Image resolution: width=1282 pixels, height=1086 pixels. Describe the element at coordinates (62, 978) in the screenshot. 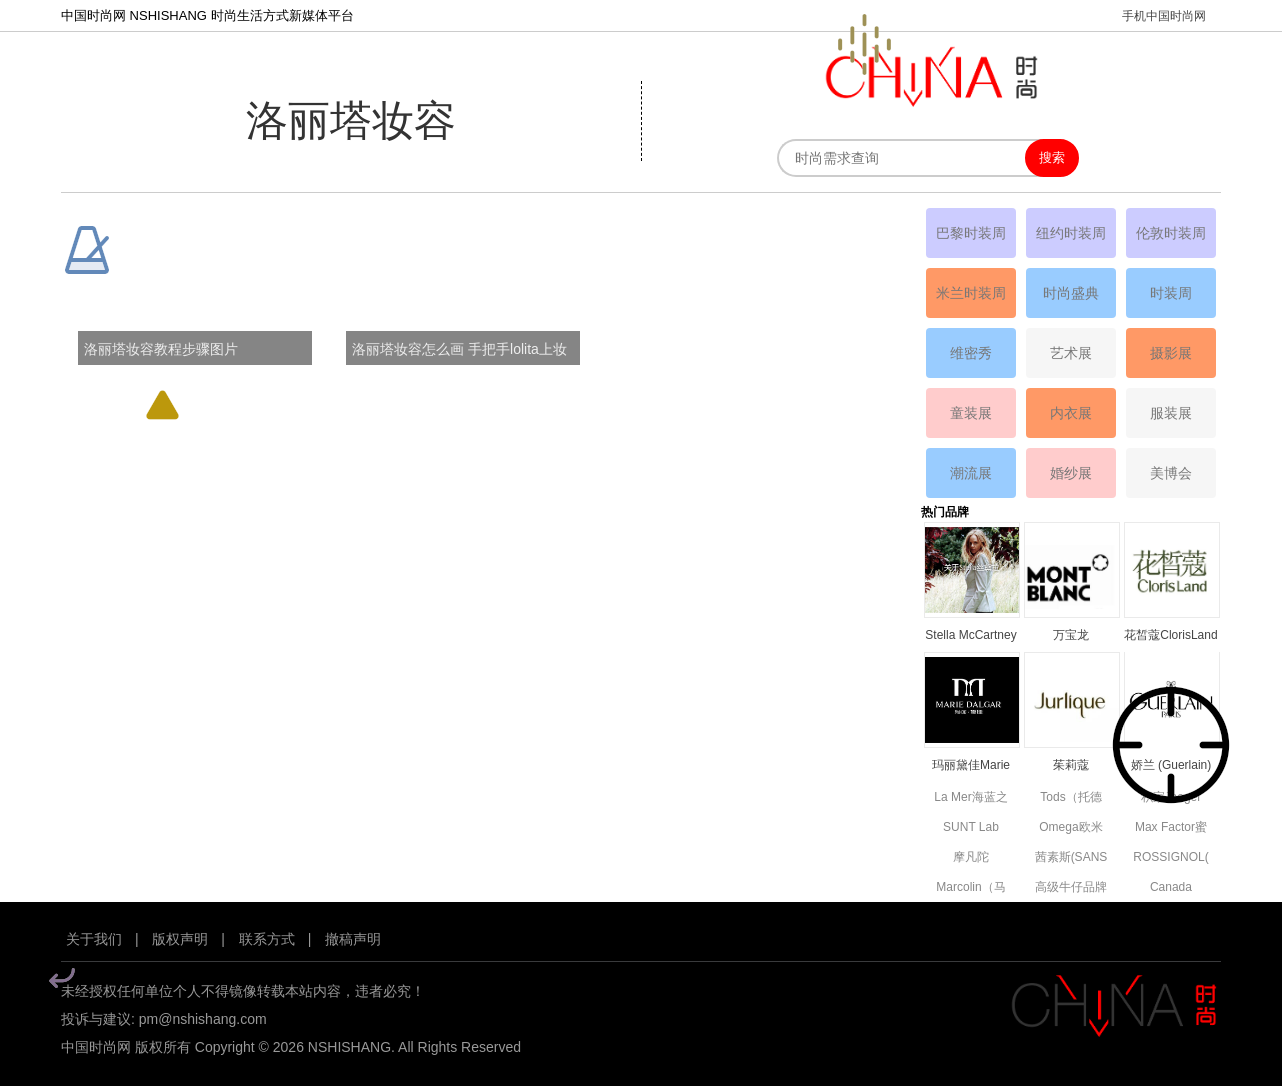

I see `reply to a message` at that location.